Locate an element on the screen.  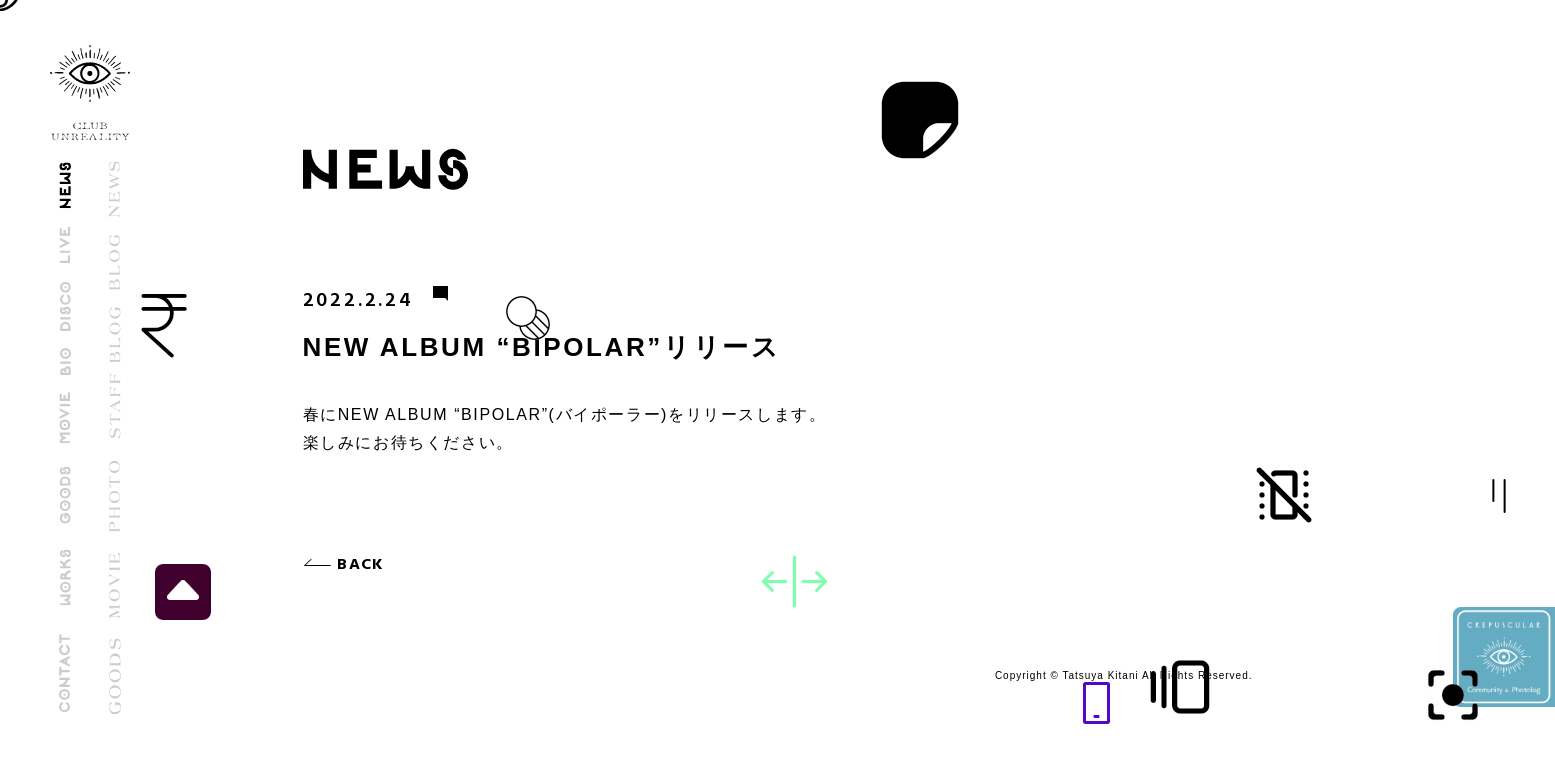
subtract or remove a shape from selection is located at coordinates (528, 318).